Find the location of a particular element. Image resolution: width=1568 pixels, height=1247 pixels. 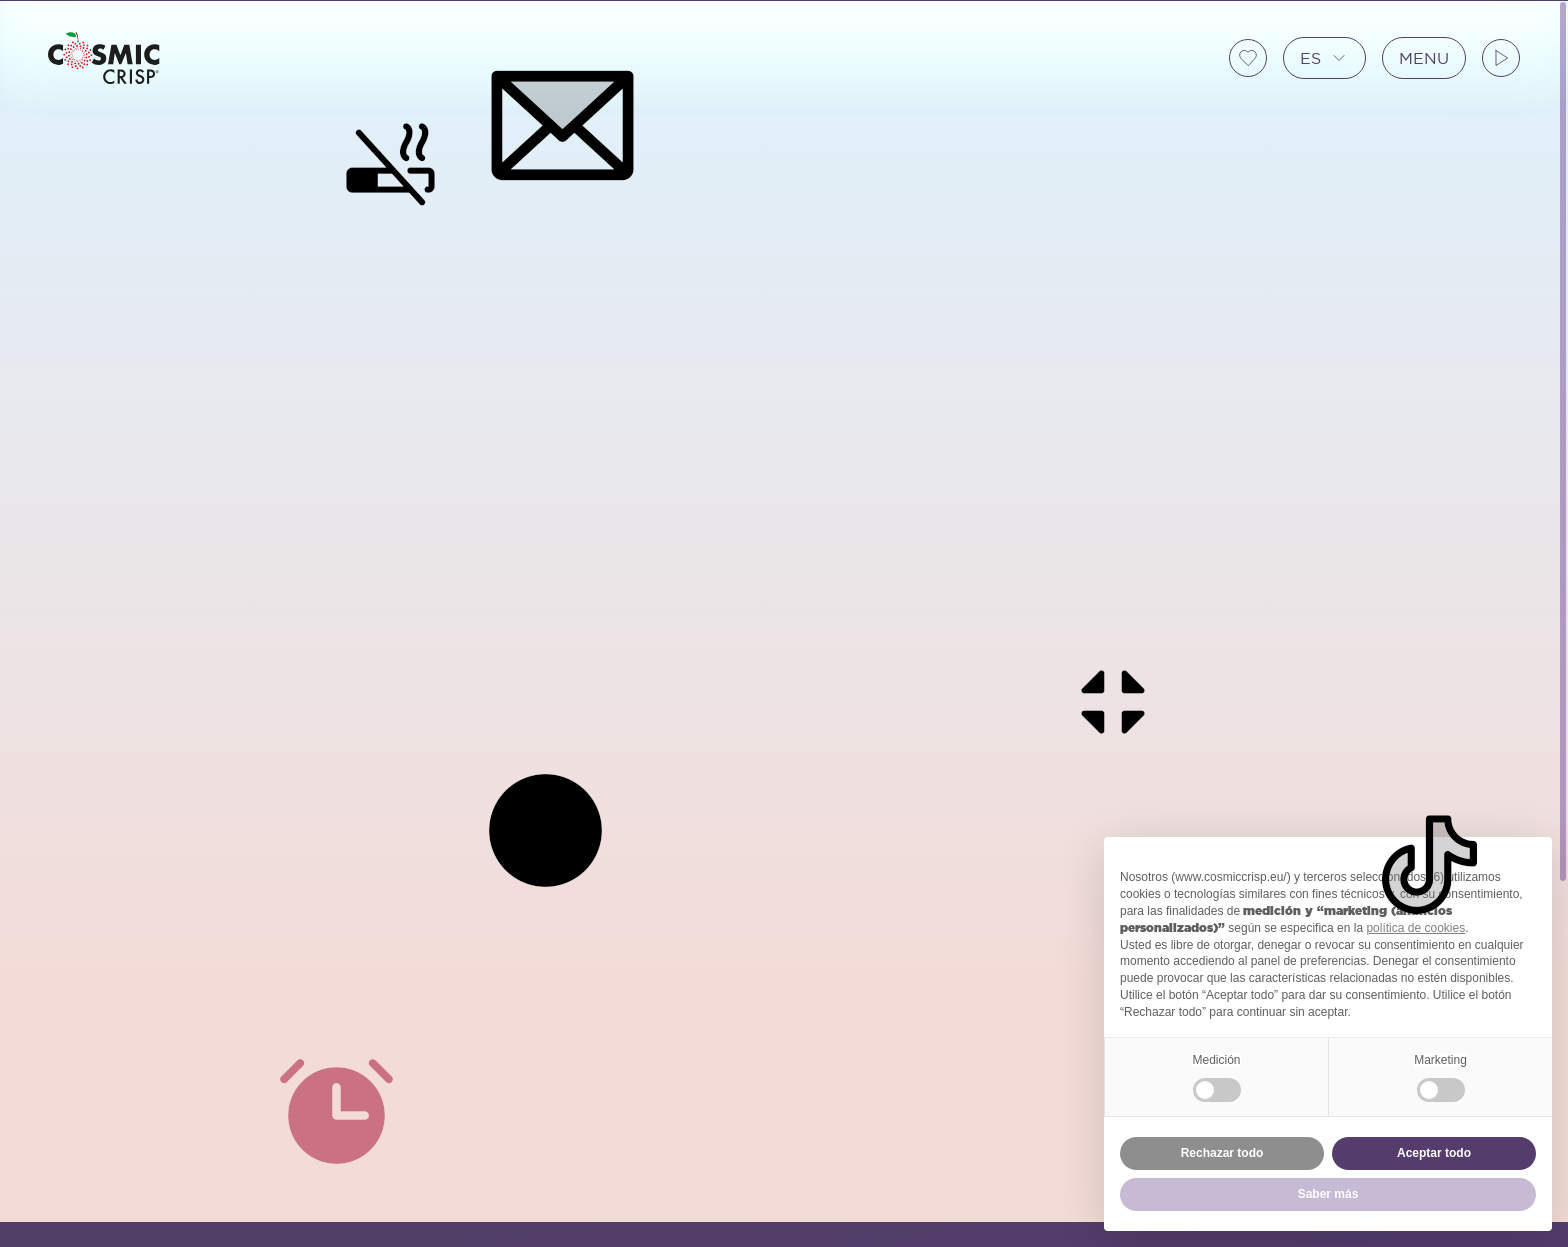

no smoking area indicator is located at coordinates (390, 167).